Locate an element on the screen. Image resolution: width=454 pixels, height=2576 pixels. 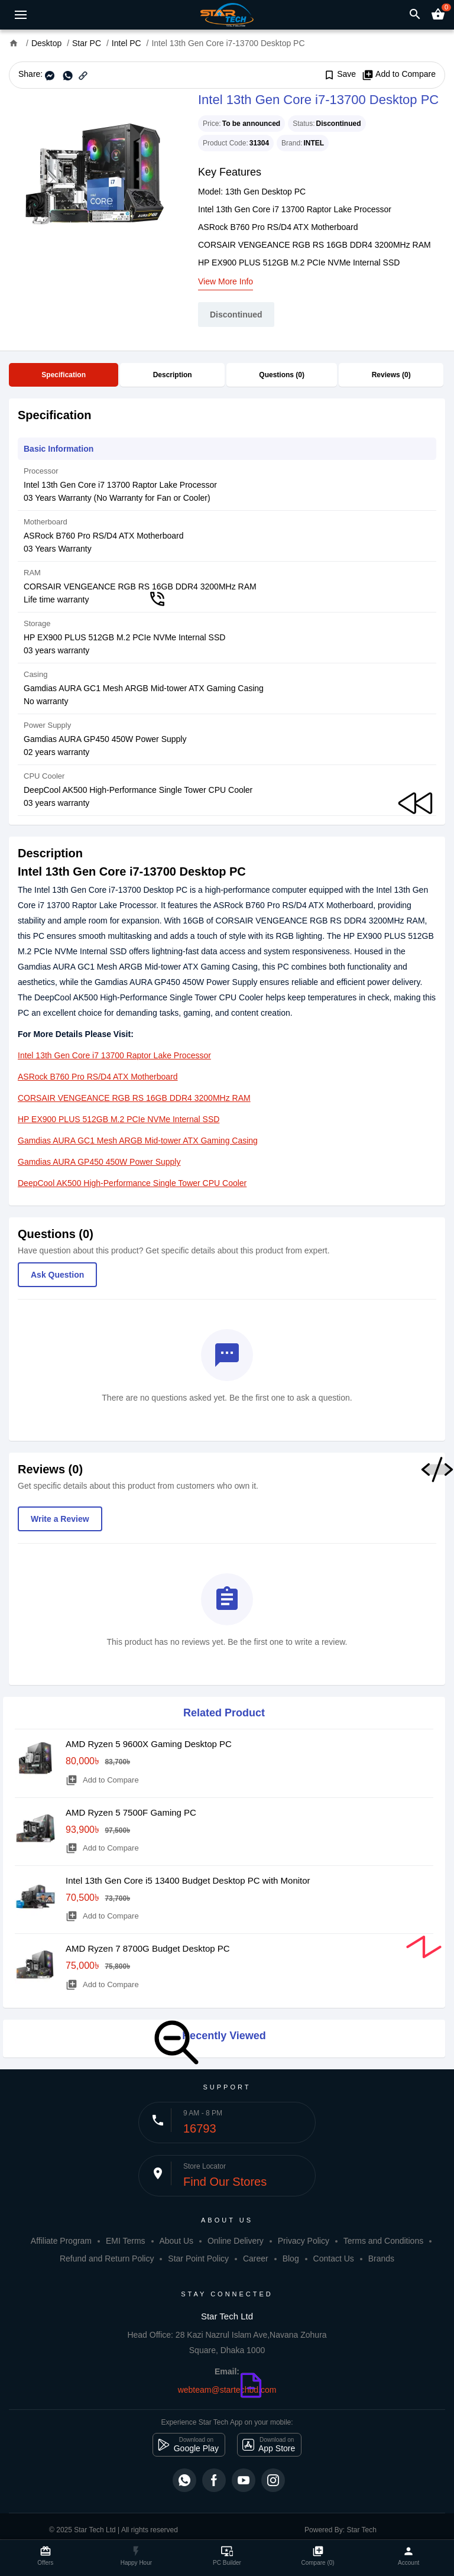
remove a file from your selection is located at coordinates (251, 2385).